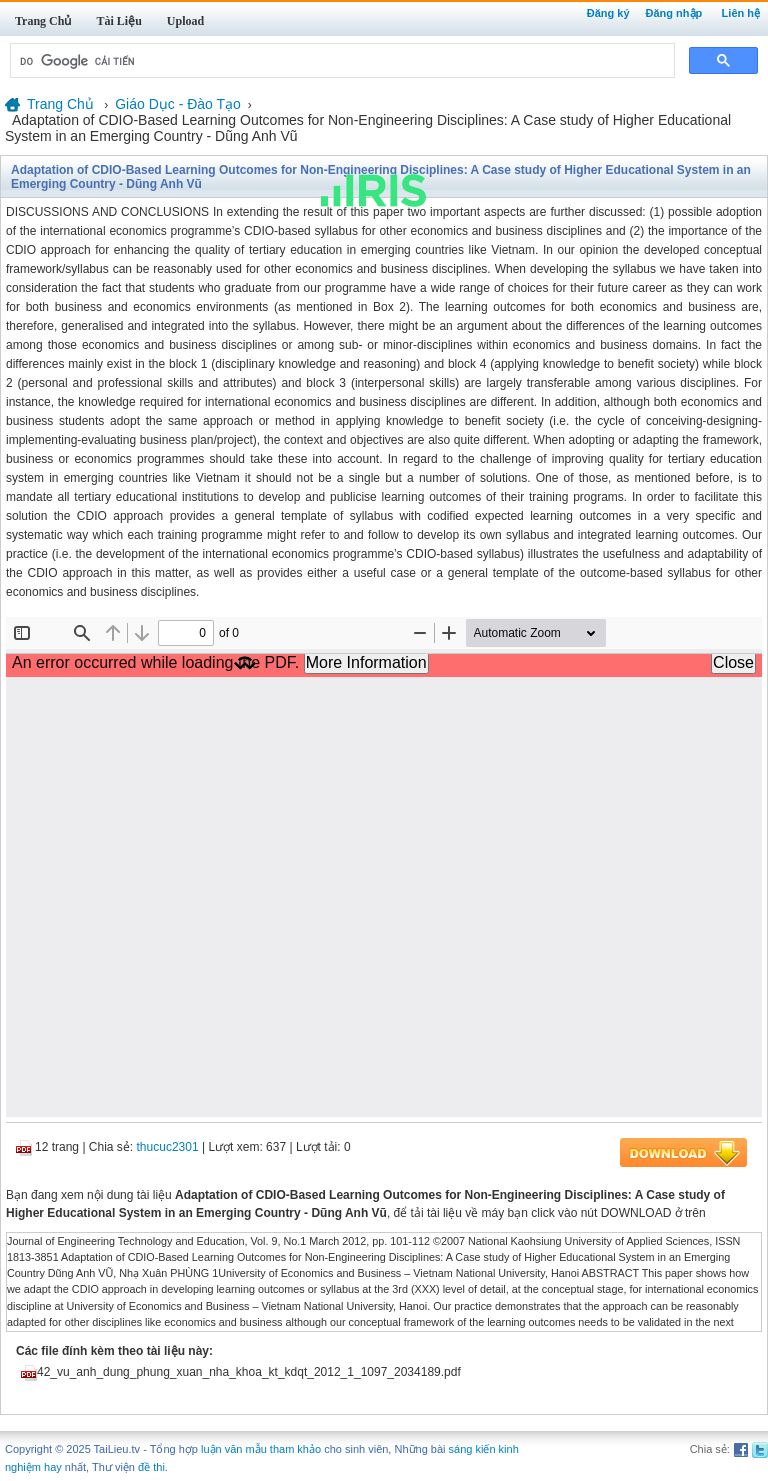 The image size is (768, 1481). Describe the element at coordinates (373, 190) in the screenshot. I see `iris brand logo` at that location.